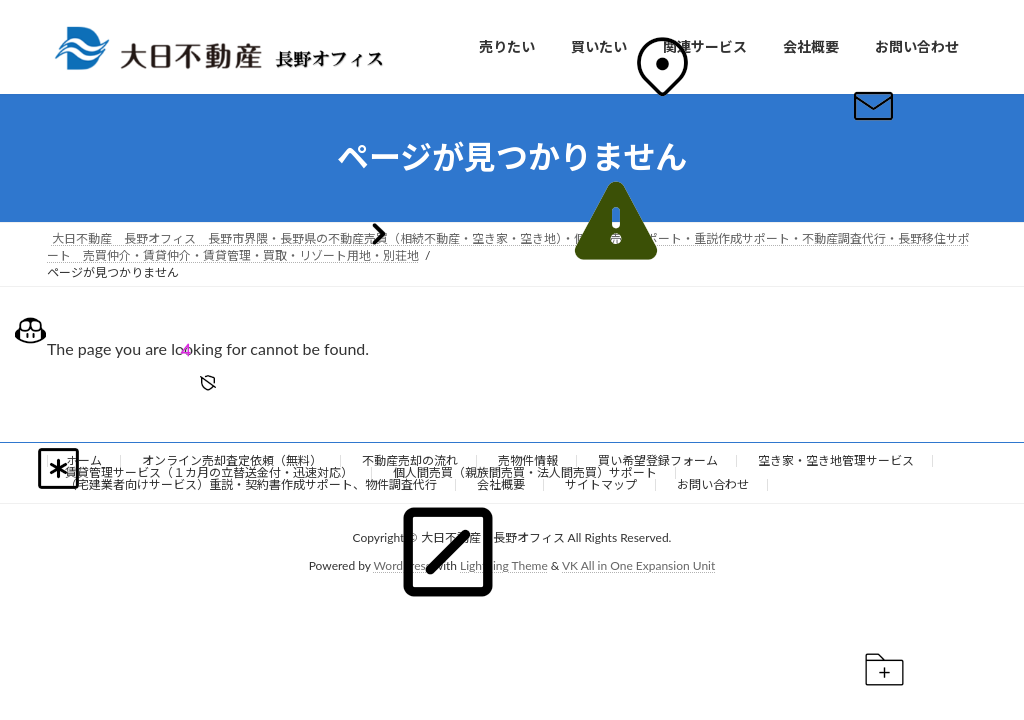 The width and height of the screenshot is (1024, 720). What do you see at coordinates (378, 234) in the screenshot?
I see `navigate to the next item or page` at bounding box center [378, 234].